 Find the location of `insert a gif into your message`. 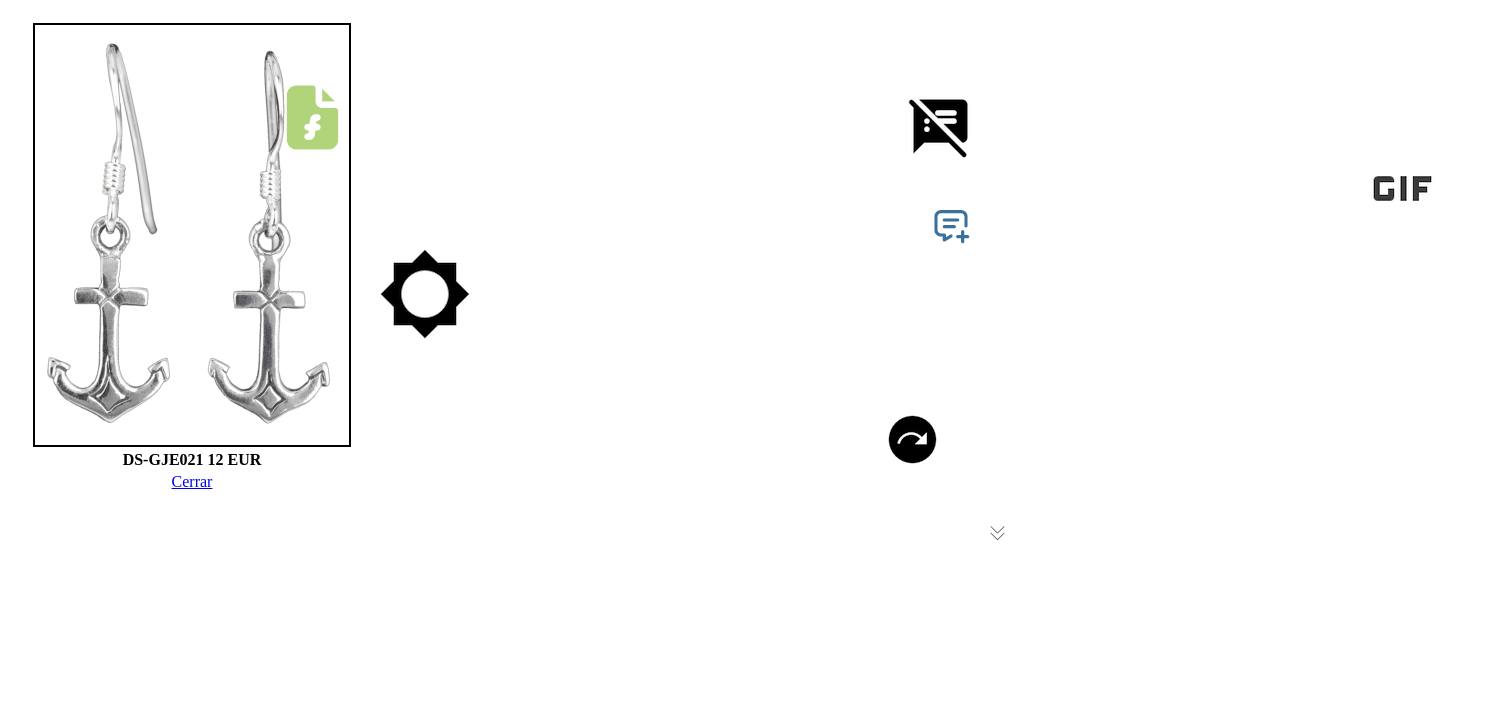

insert a gif into your message is located at coordinates (1402, 188).